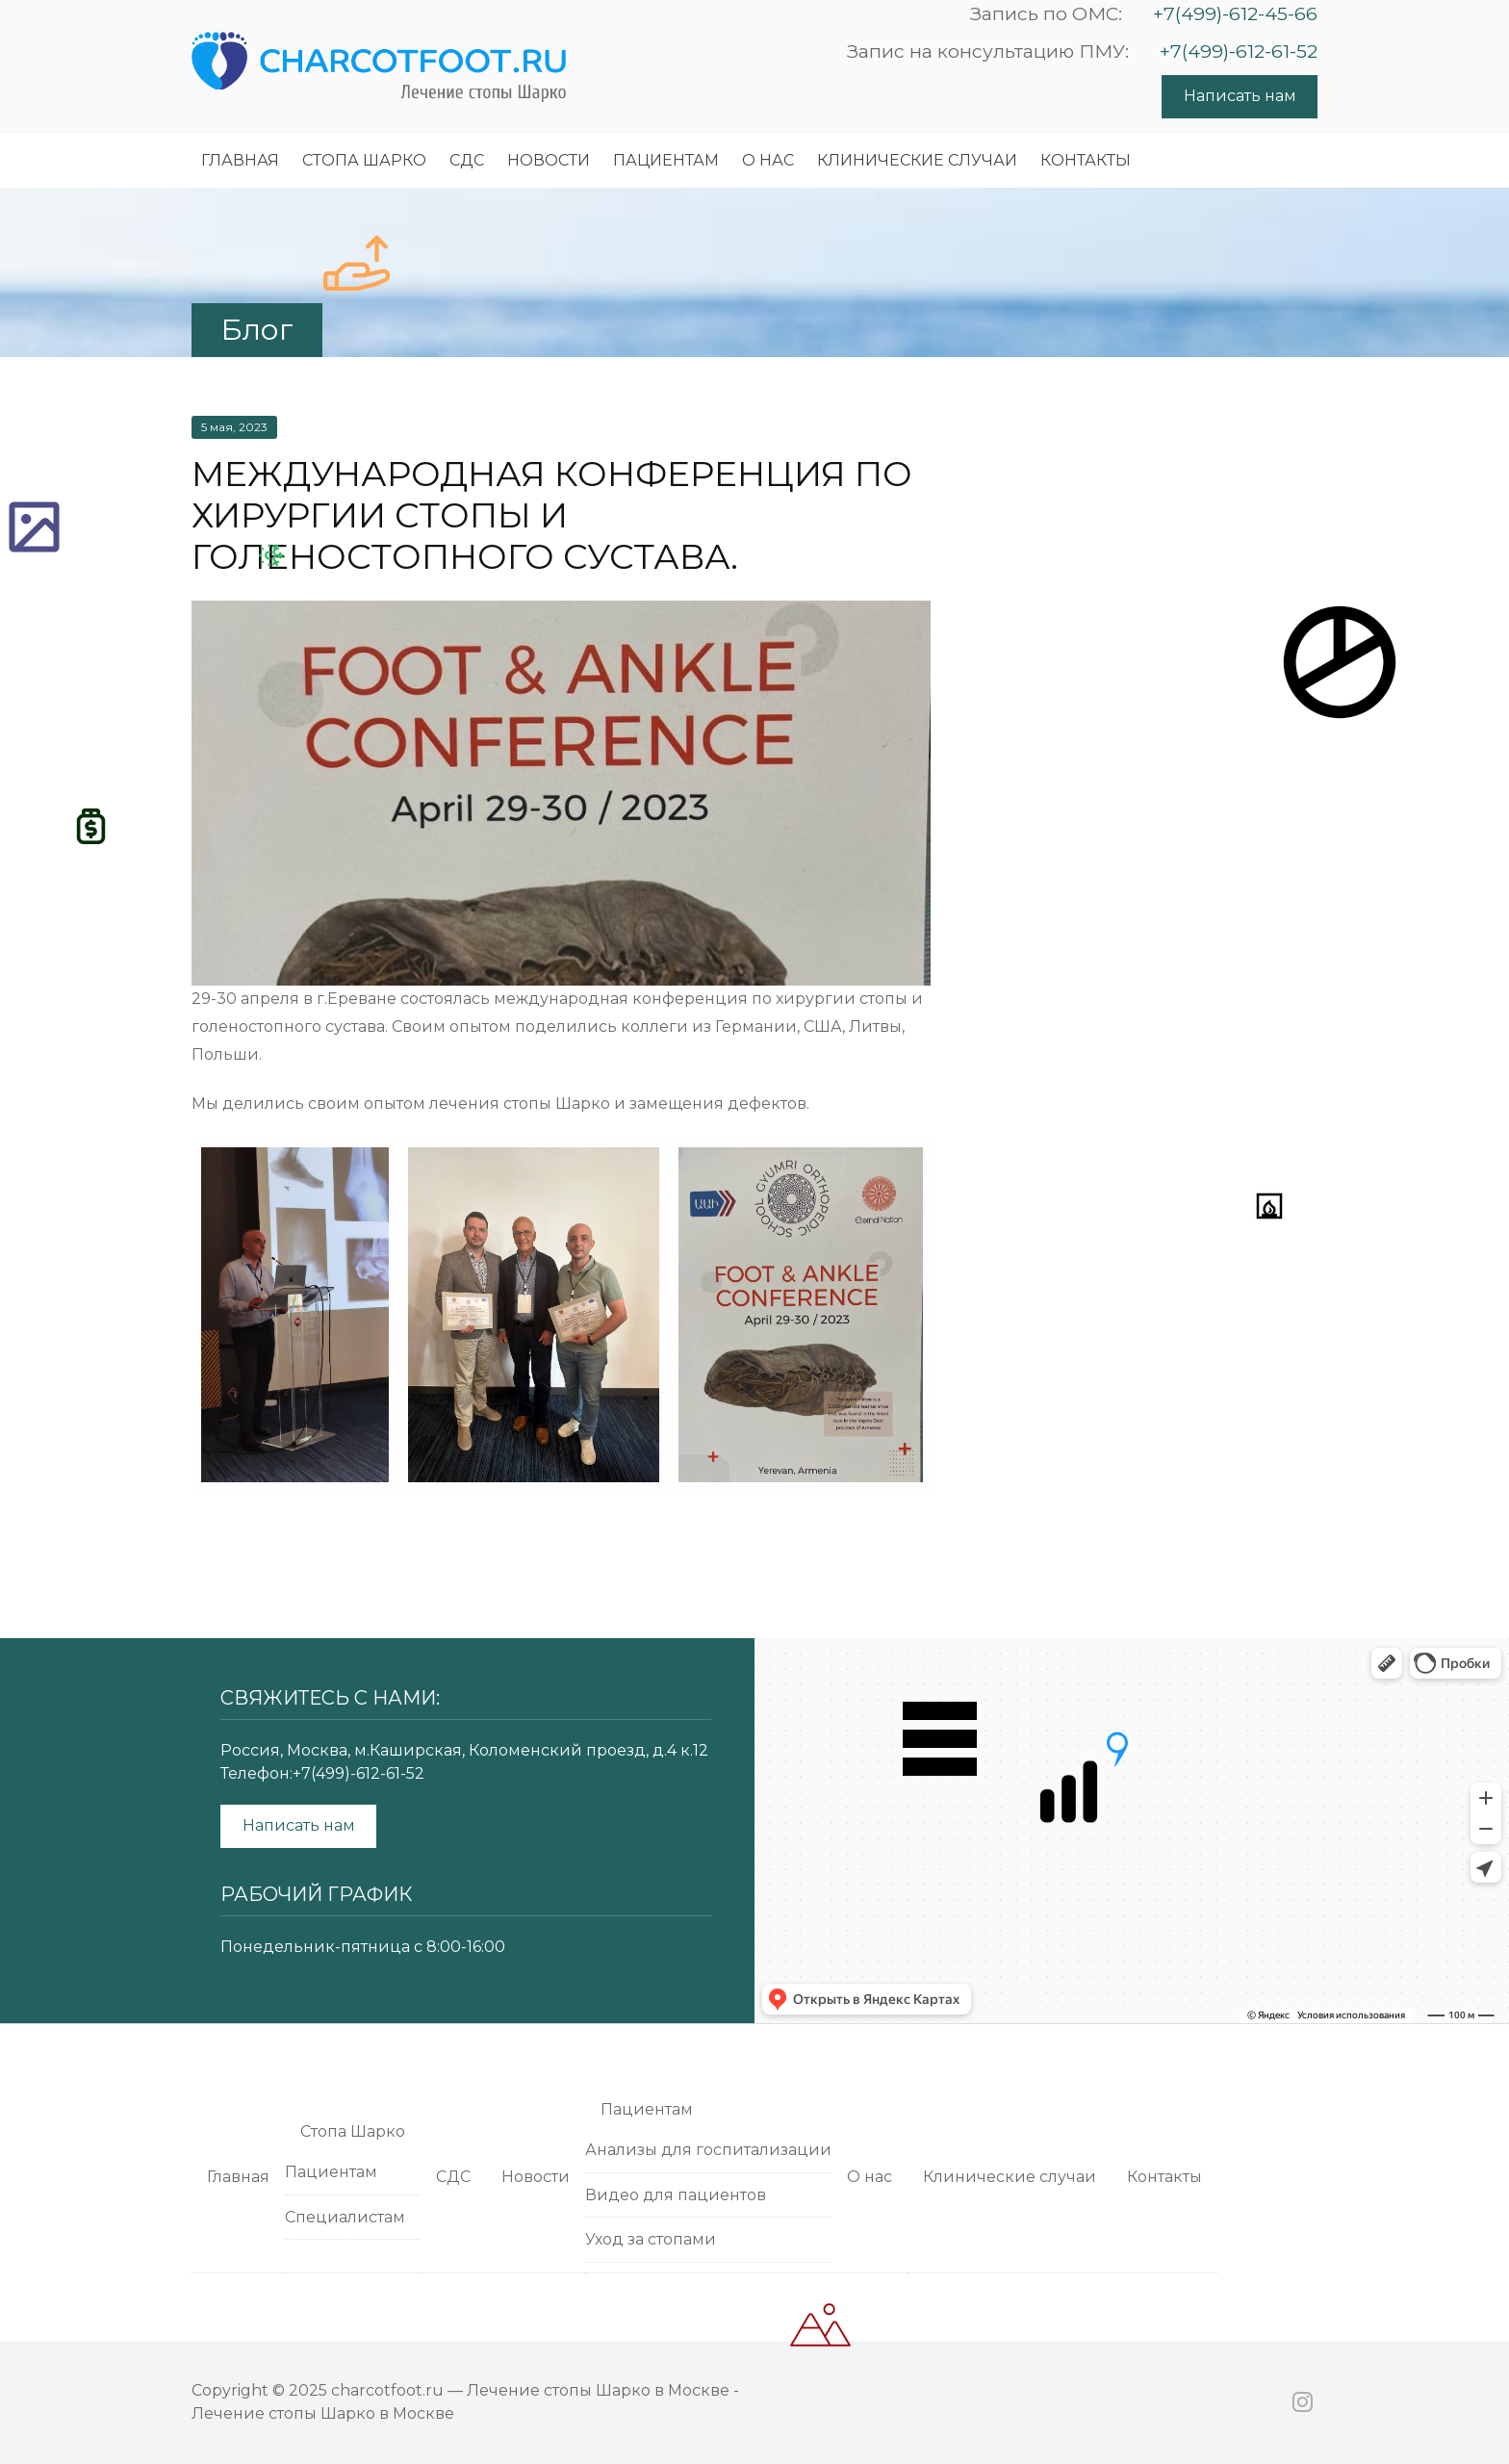 The image size is (1509, 2464). What do you see at coordinates (1340, 662) in the screenshot?
I see `view analytics or statistics breakdown` at bounding box center [1340, 662].